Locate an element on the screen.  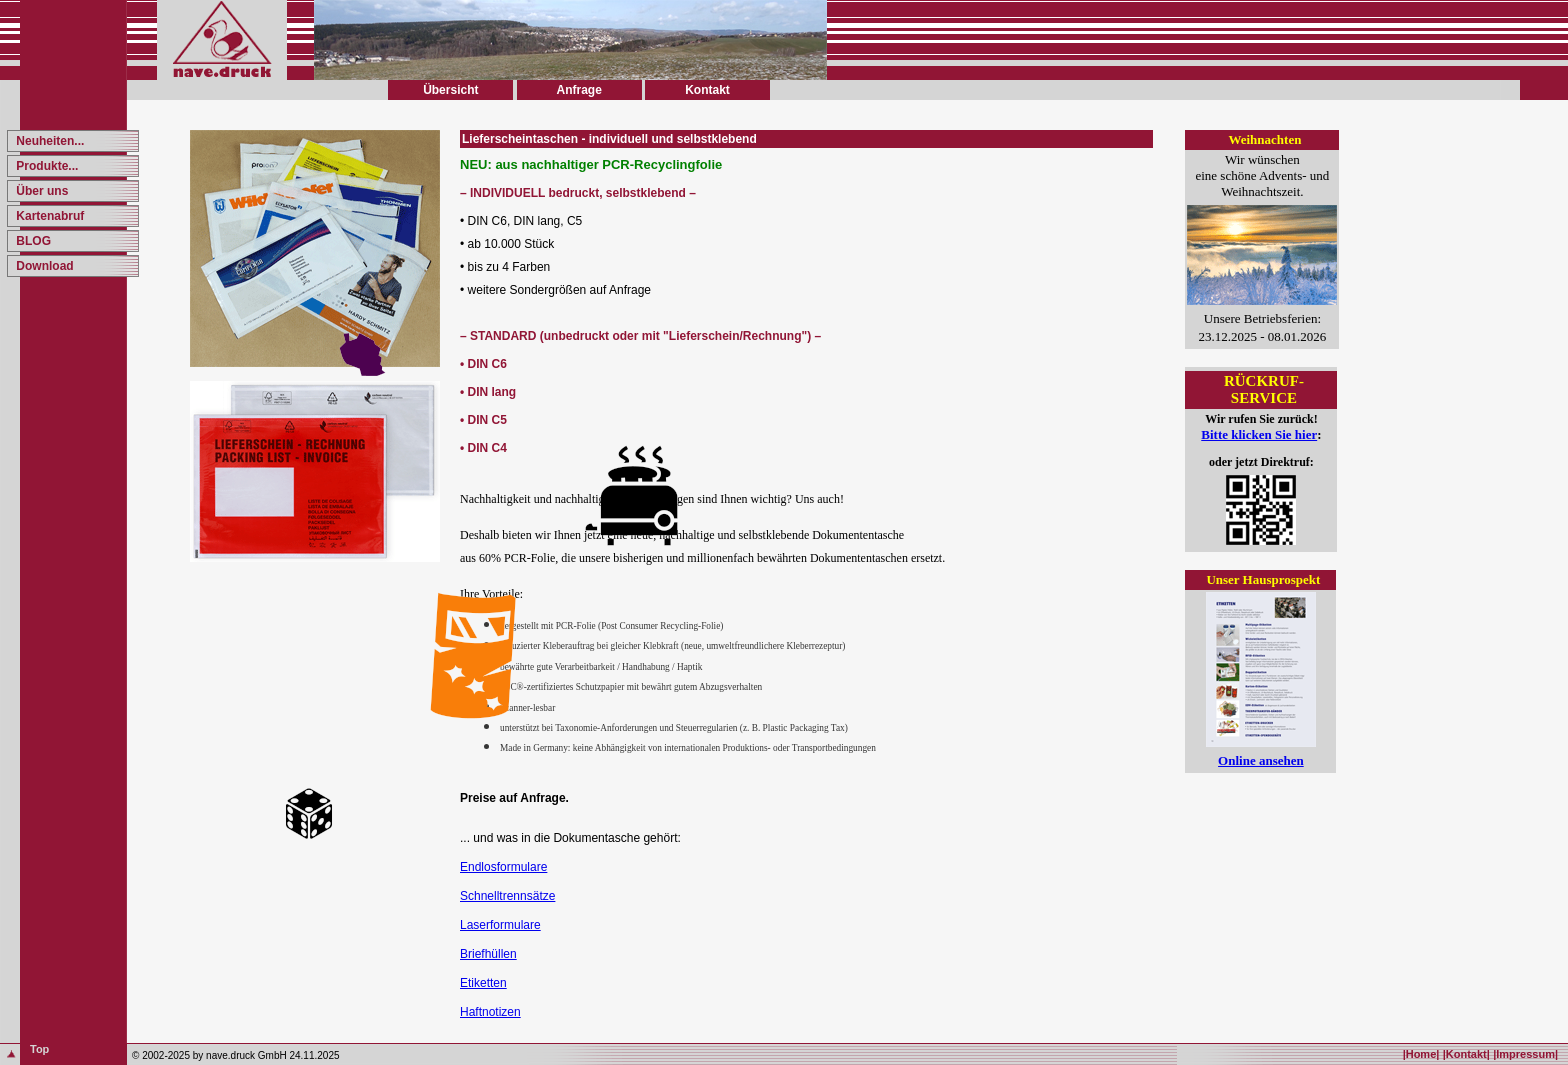
access defense or protection settings is located at coordinates (467, 655).